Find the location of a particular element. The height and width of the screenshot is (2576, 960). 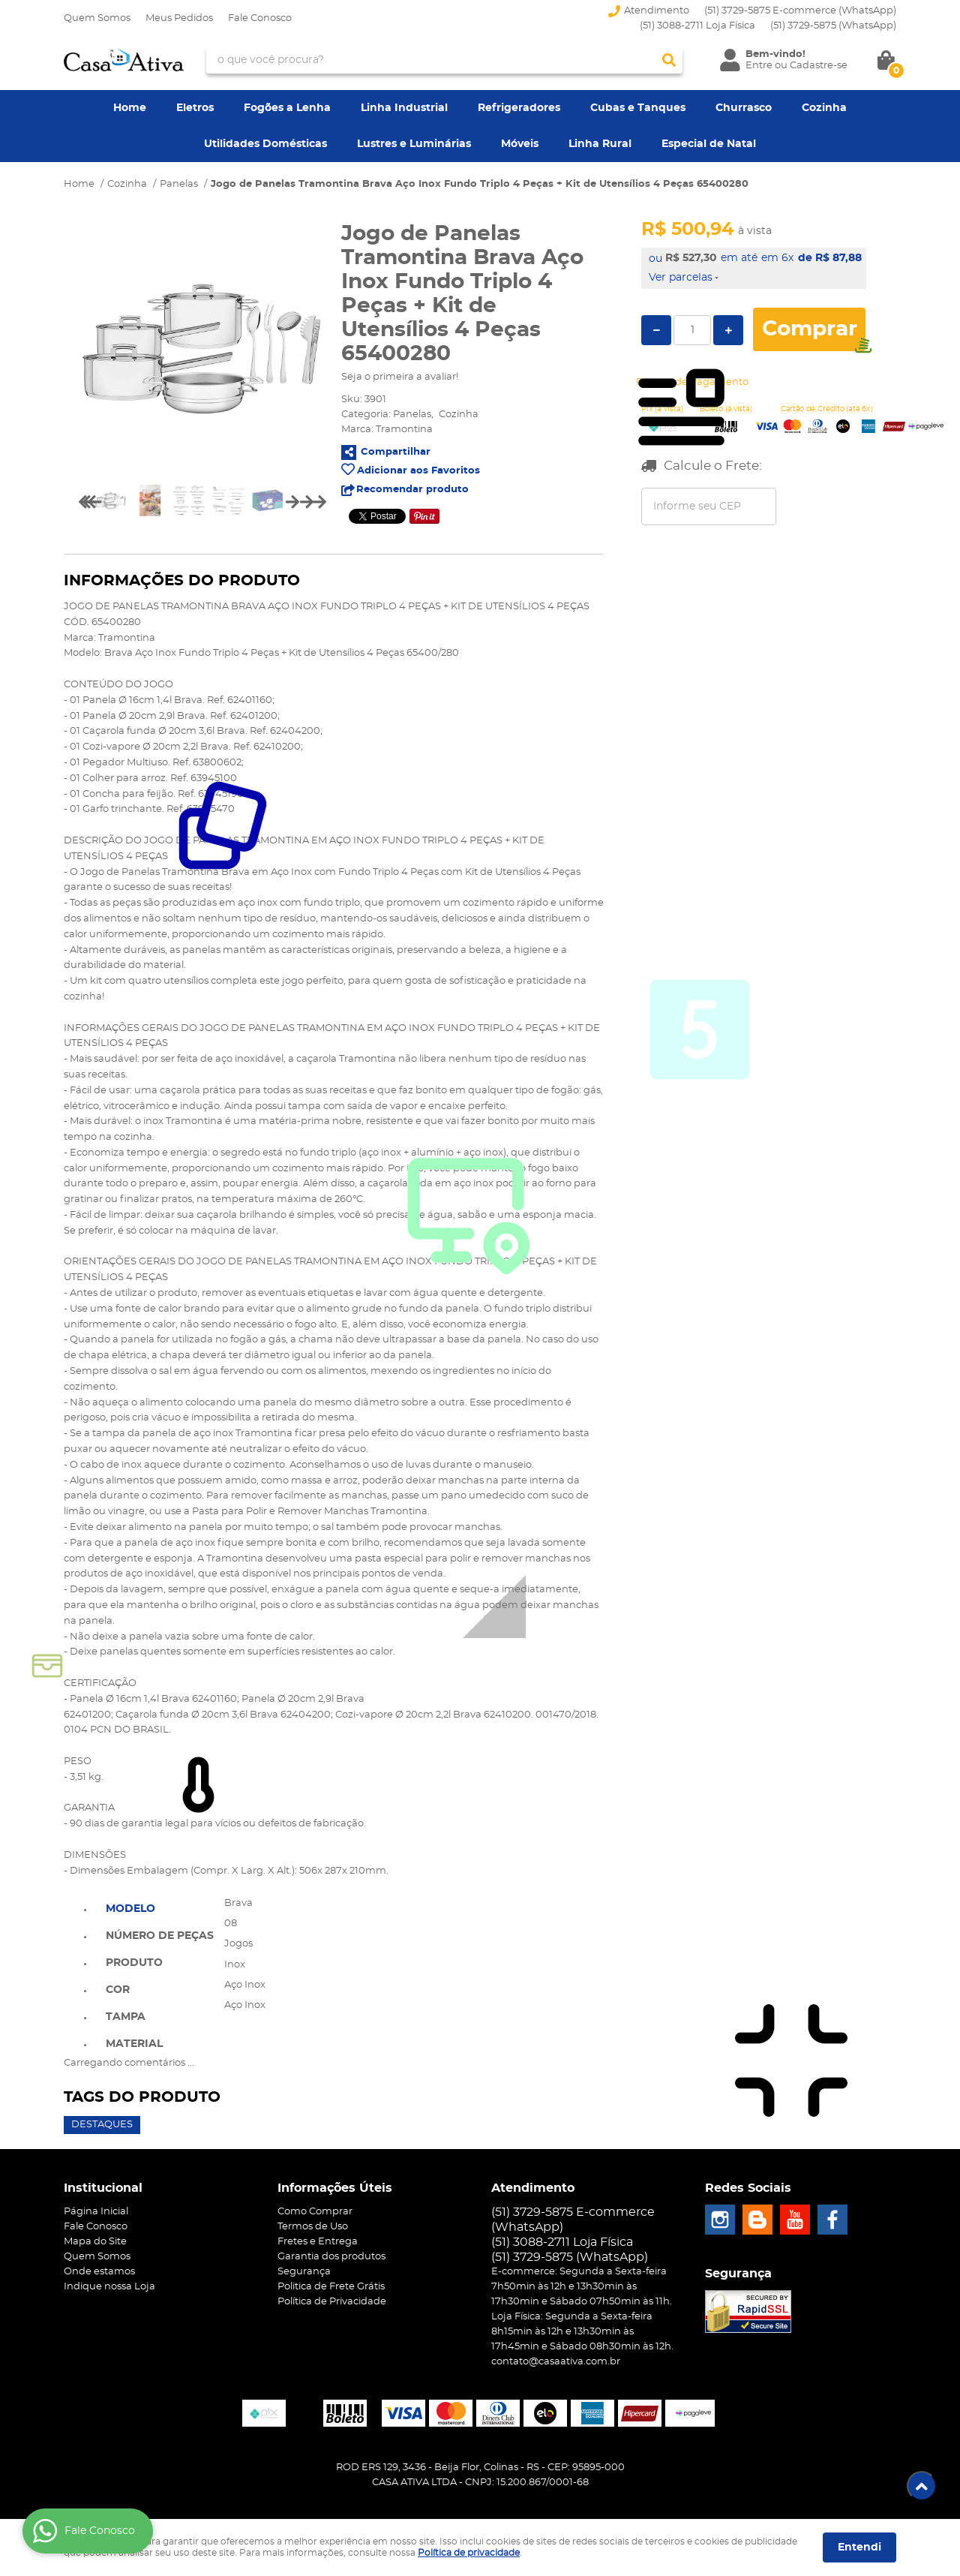

access your wallet or saved payment methods is located at coordinates (47, 1666).